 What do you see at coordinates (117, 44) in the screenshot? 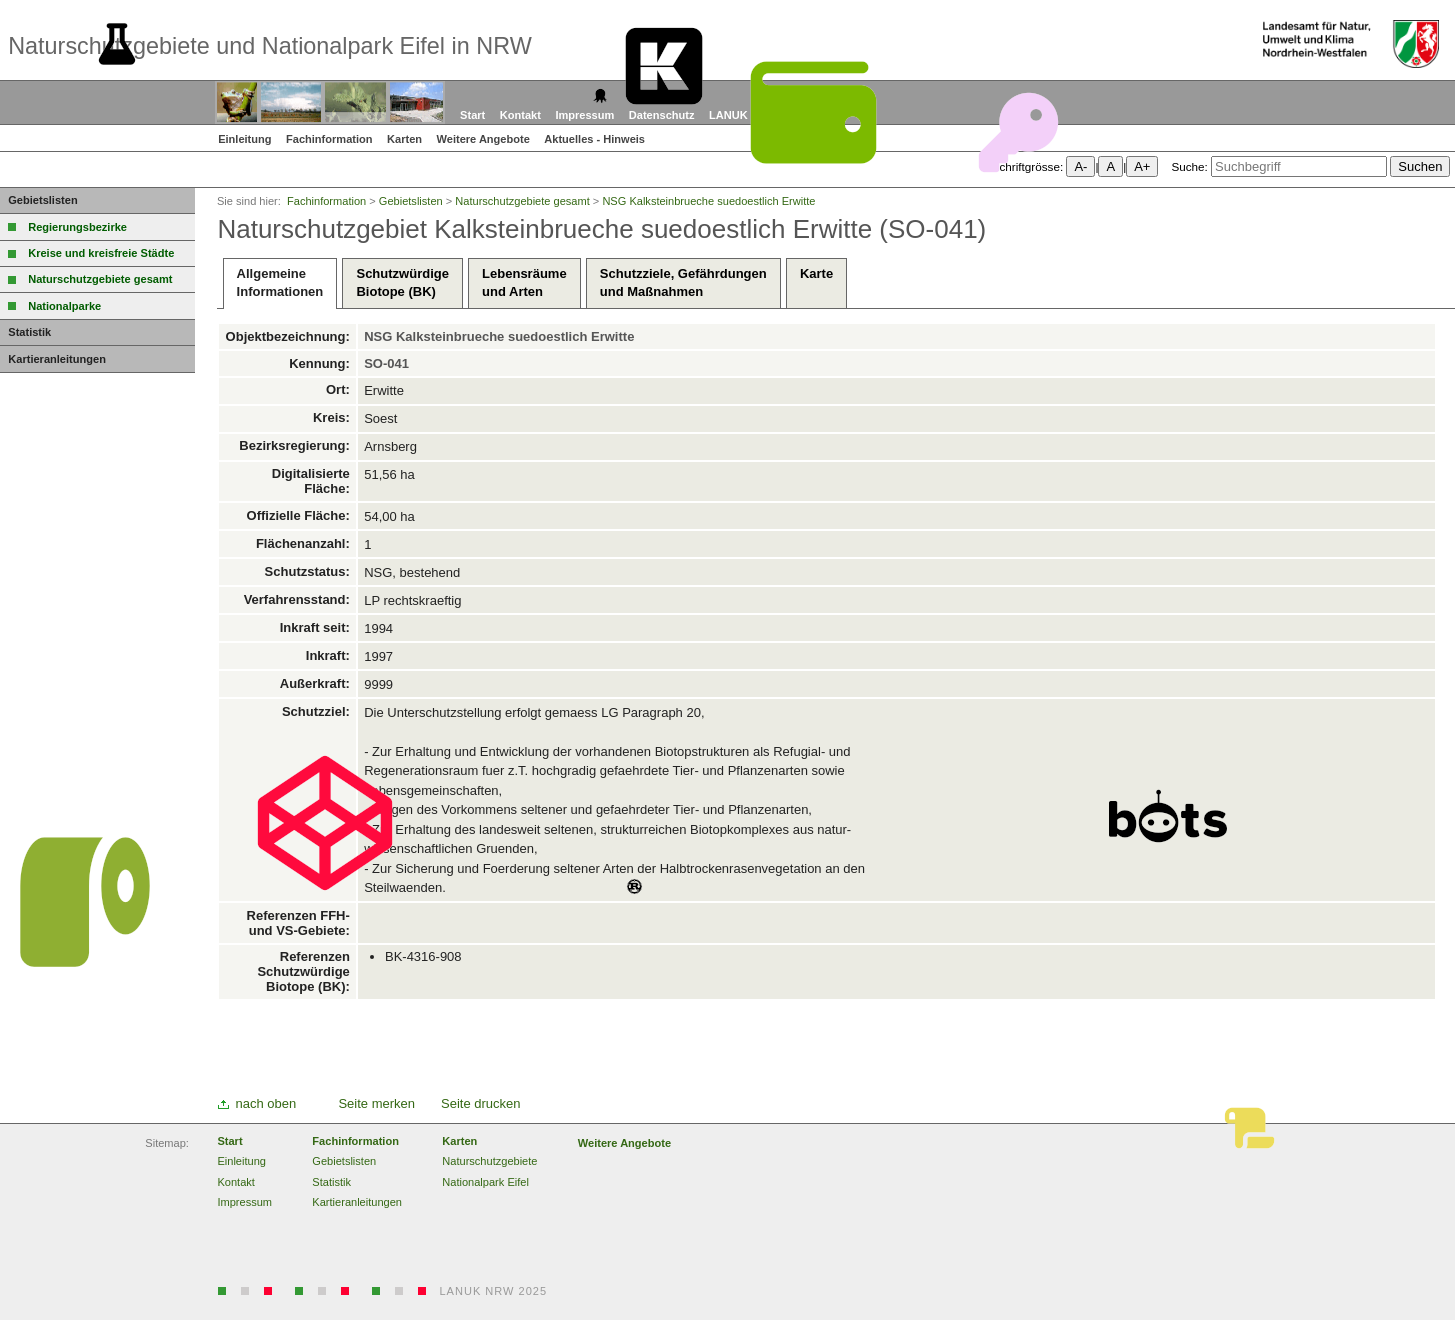
I see `access science or laboratory features` at bounding box center [117, 44].